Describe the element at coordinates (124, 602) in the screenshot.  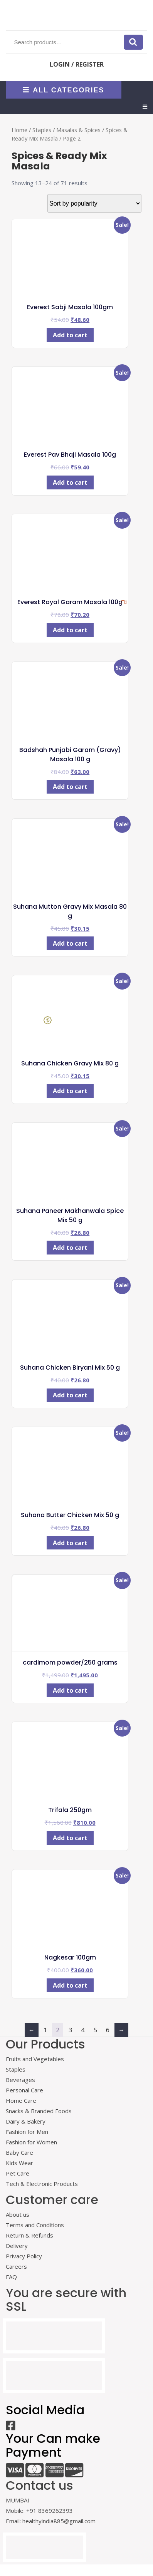
I see `start a video call` at that location.